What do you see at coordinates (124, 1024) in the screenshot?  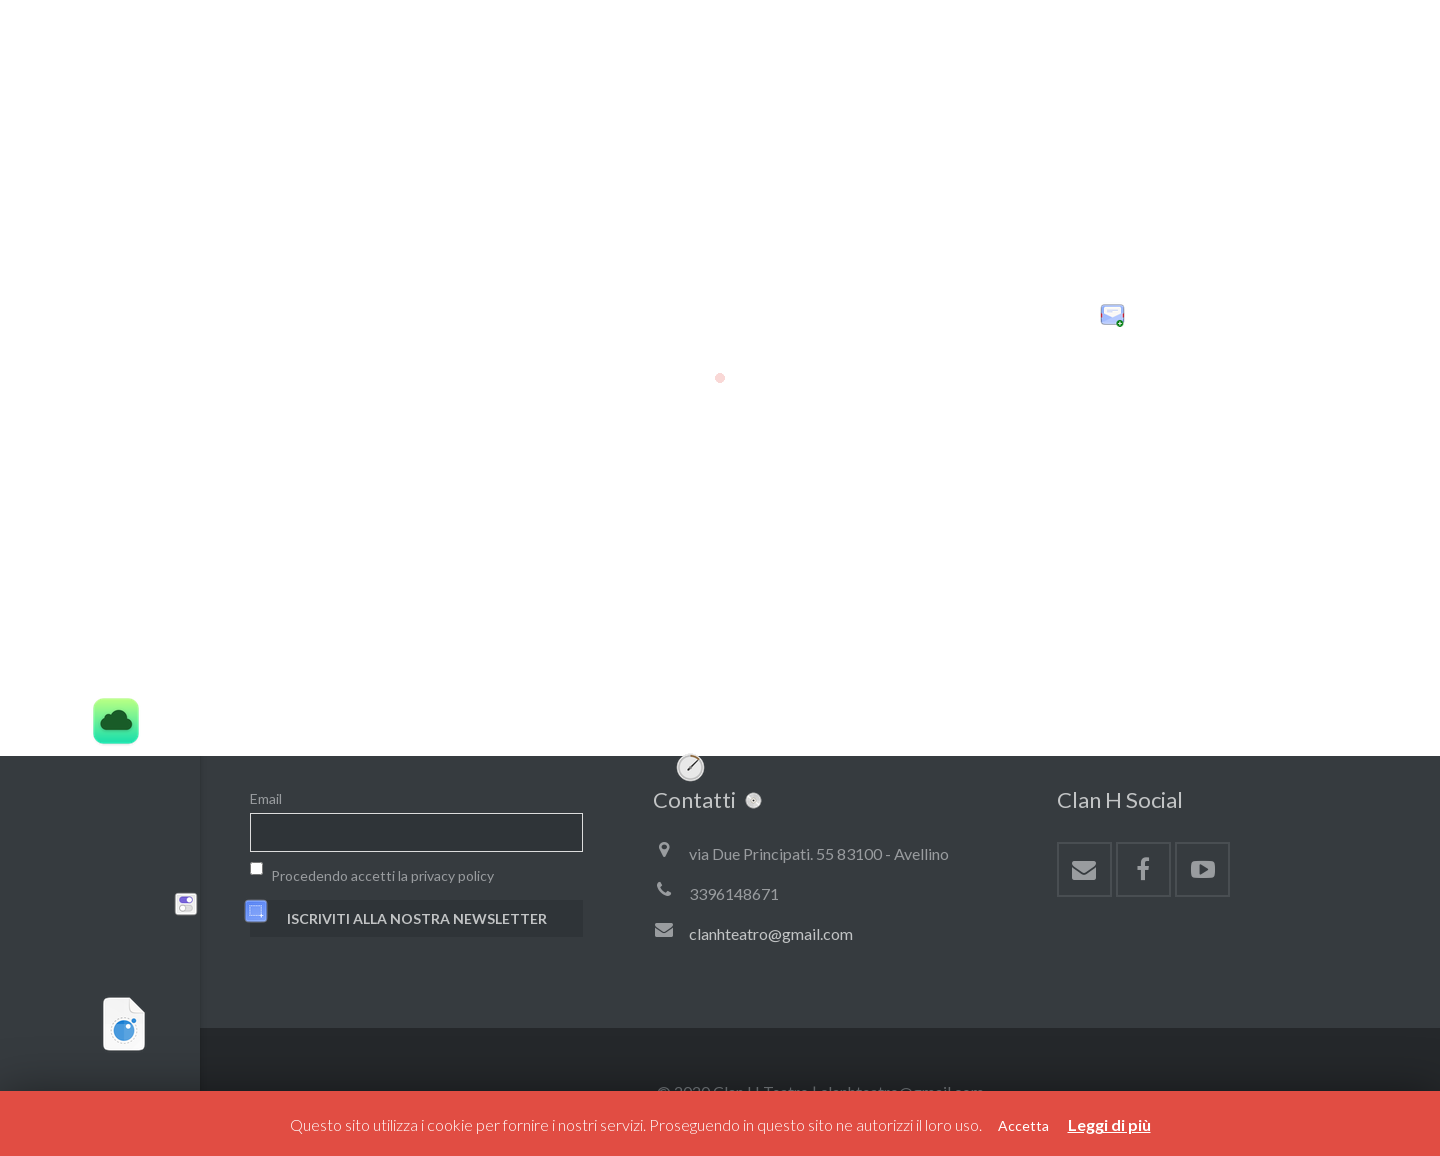 I see `lua script file` at bounding box center [124, 1024].